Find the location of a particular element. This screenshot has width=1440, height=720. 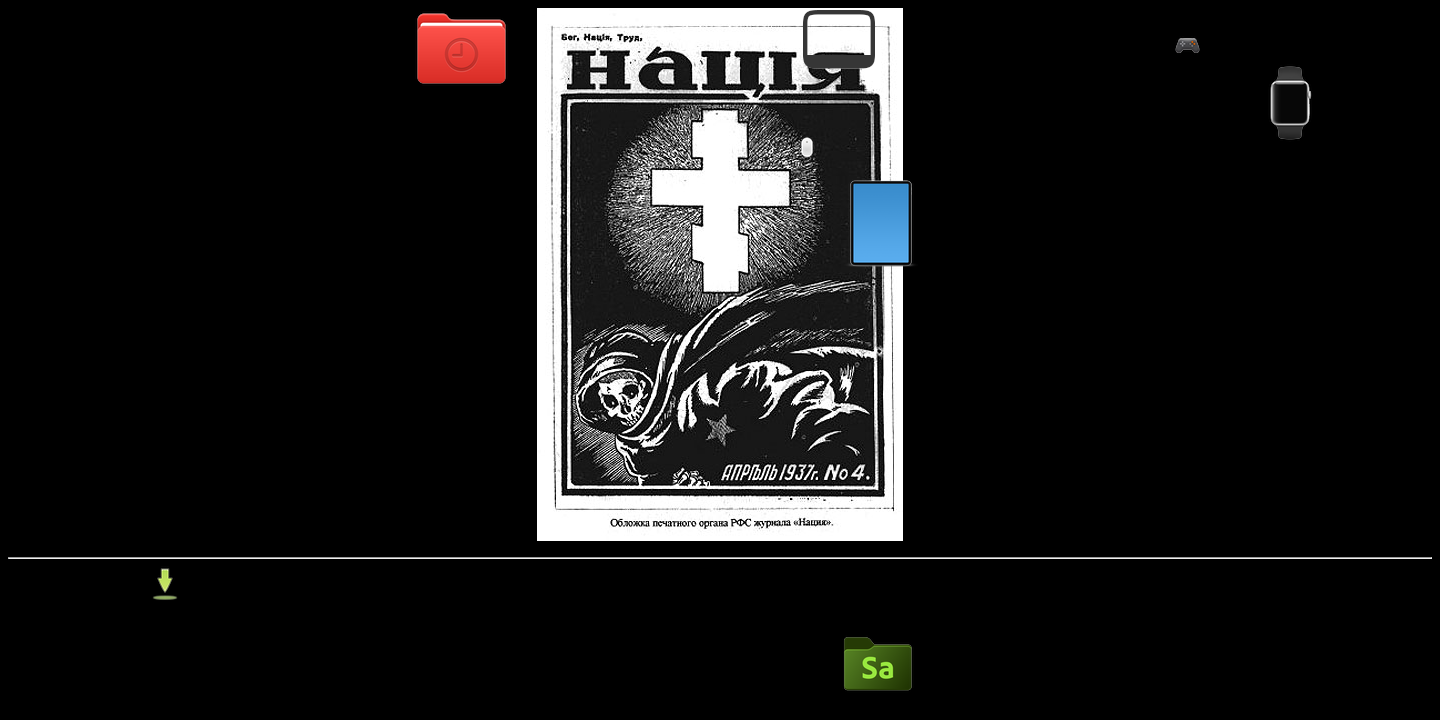

connect a bluetooth mouse is located at coordinates (807, 148).